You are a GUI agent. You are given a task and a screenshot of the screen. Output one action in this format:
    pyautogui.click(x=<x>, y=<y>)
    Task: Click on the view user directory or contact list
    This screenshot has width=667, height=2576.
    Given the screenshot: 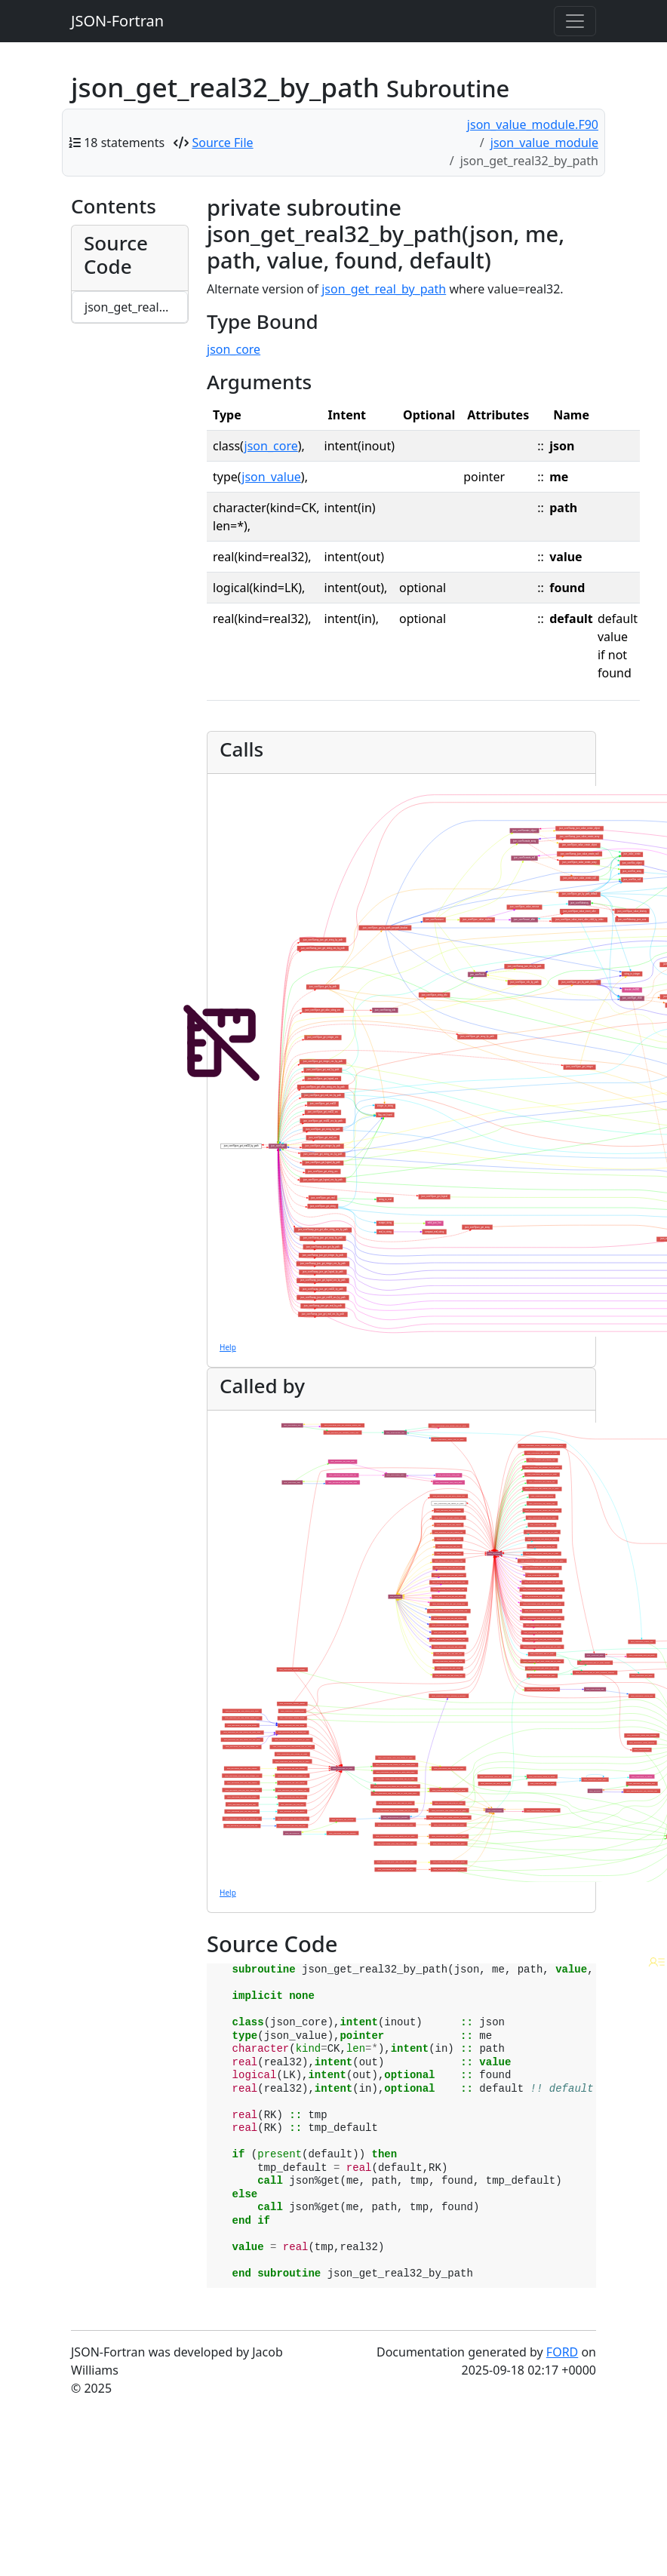 What is the action you would take?
    pyautogui.click(x=656, y=1962)
    